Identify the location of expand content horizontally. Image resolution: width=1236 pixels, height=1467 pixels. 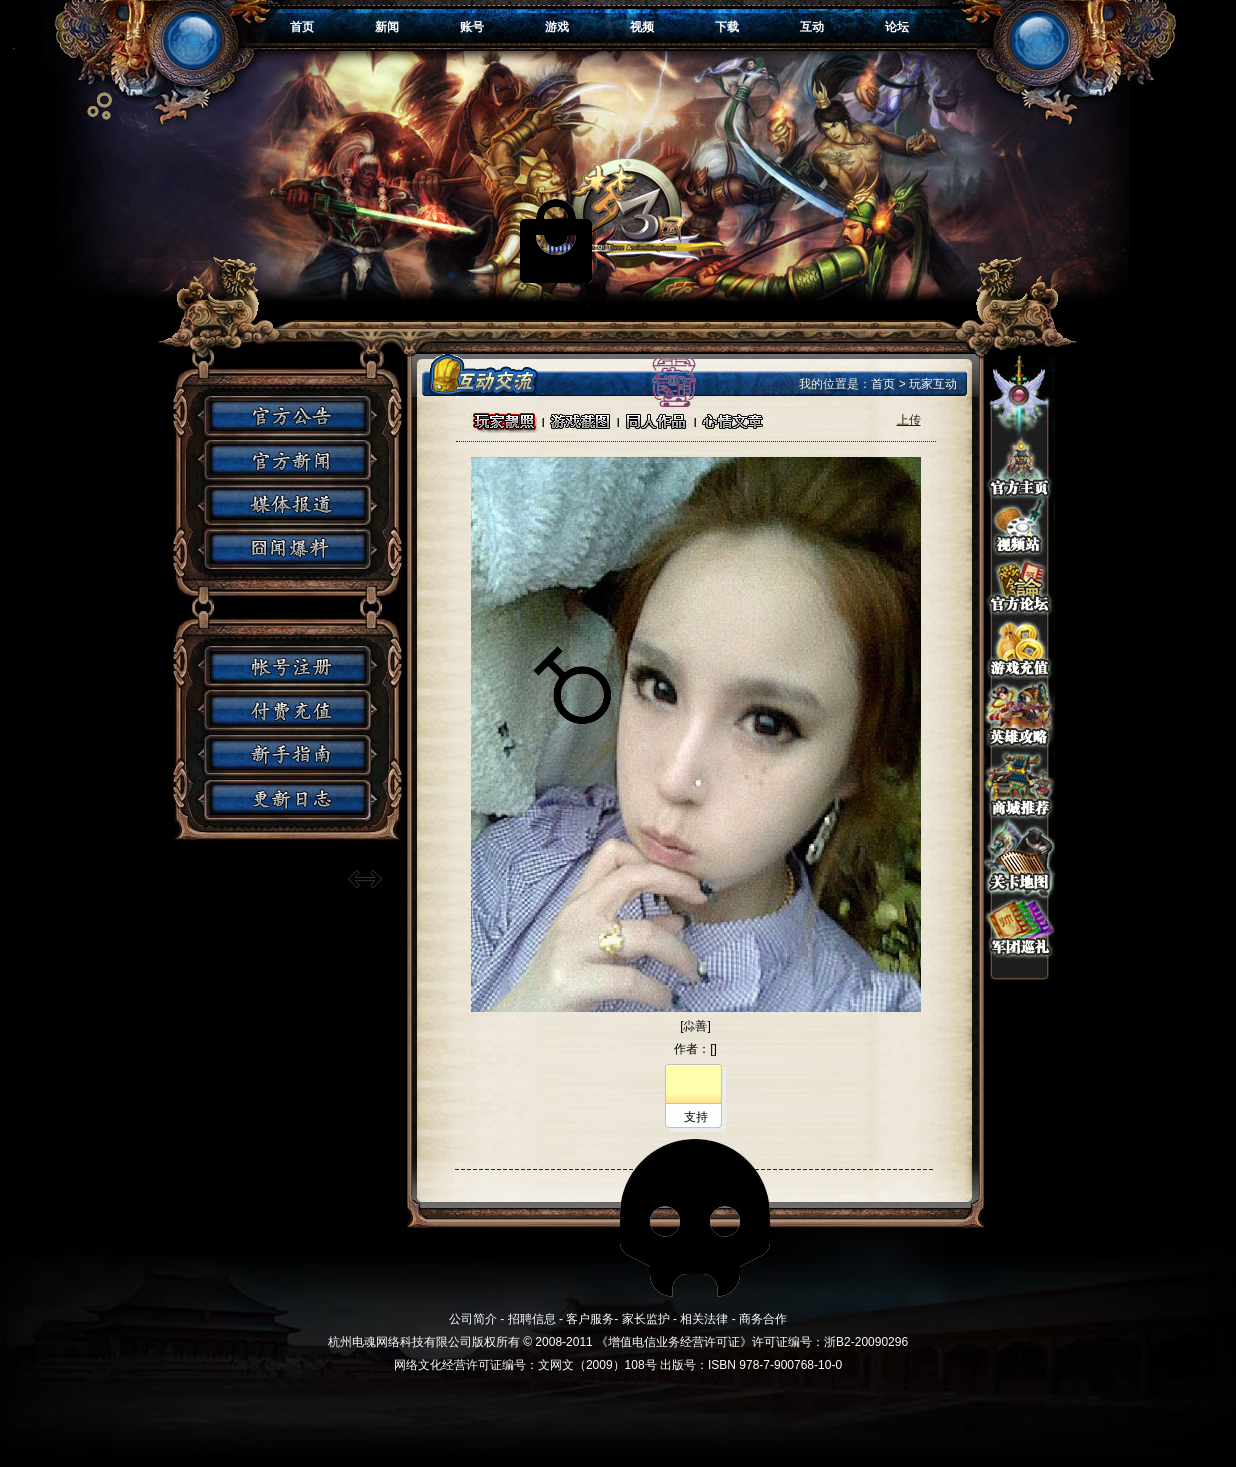
(365, 879).